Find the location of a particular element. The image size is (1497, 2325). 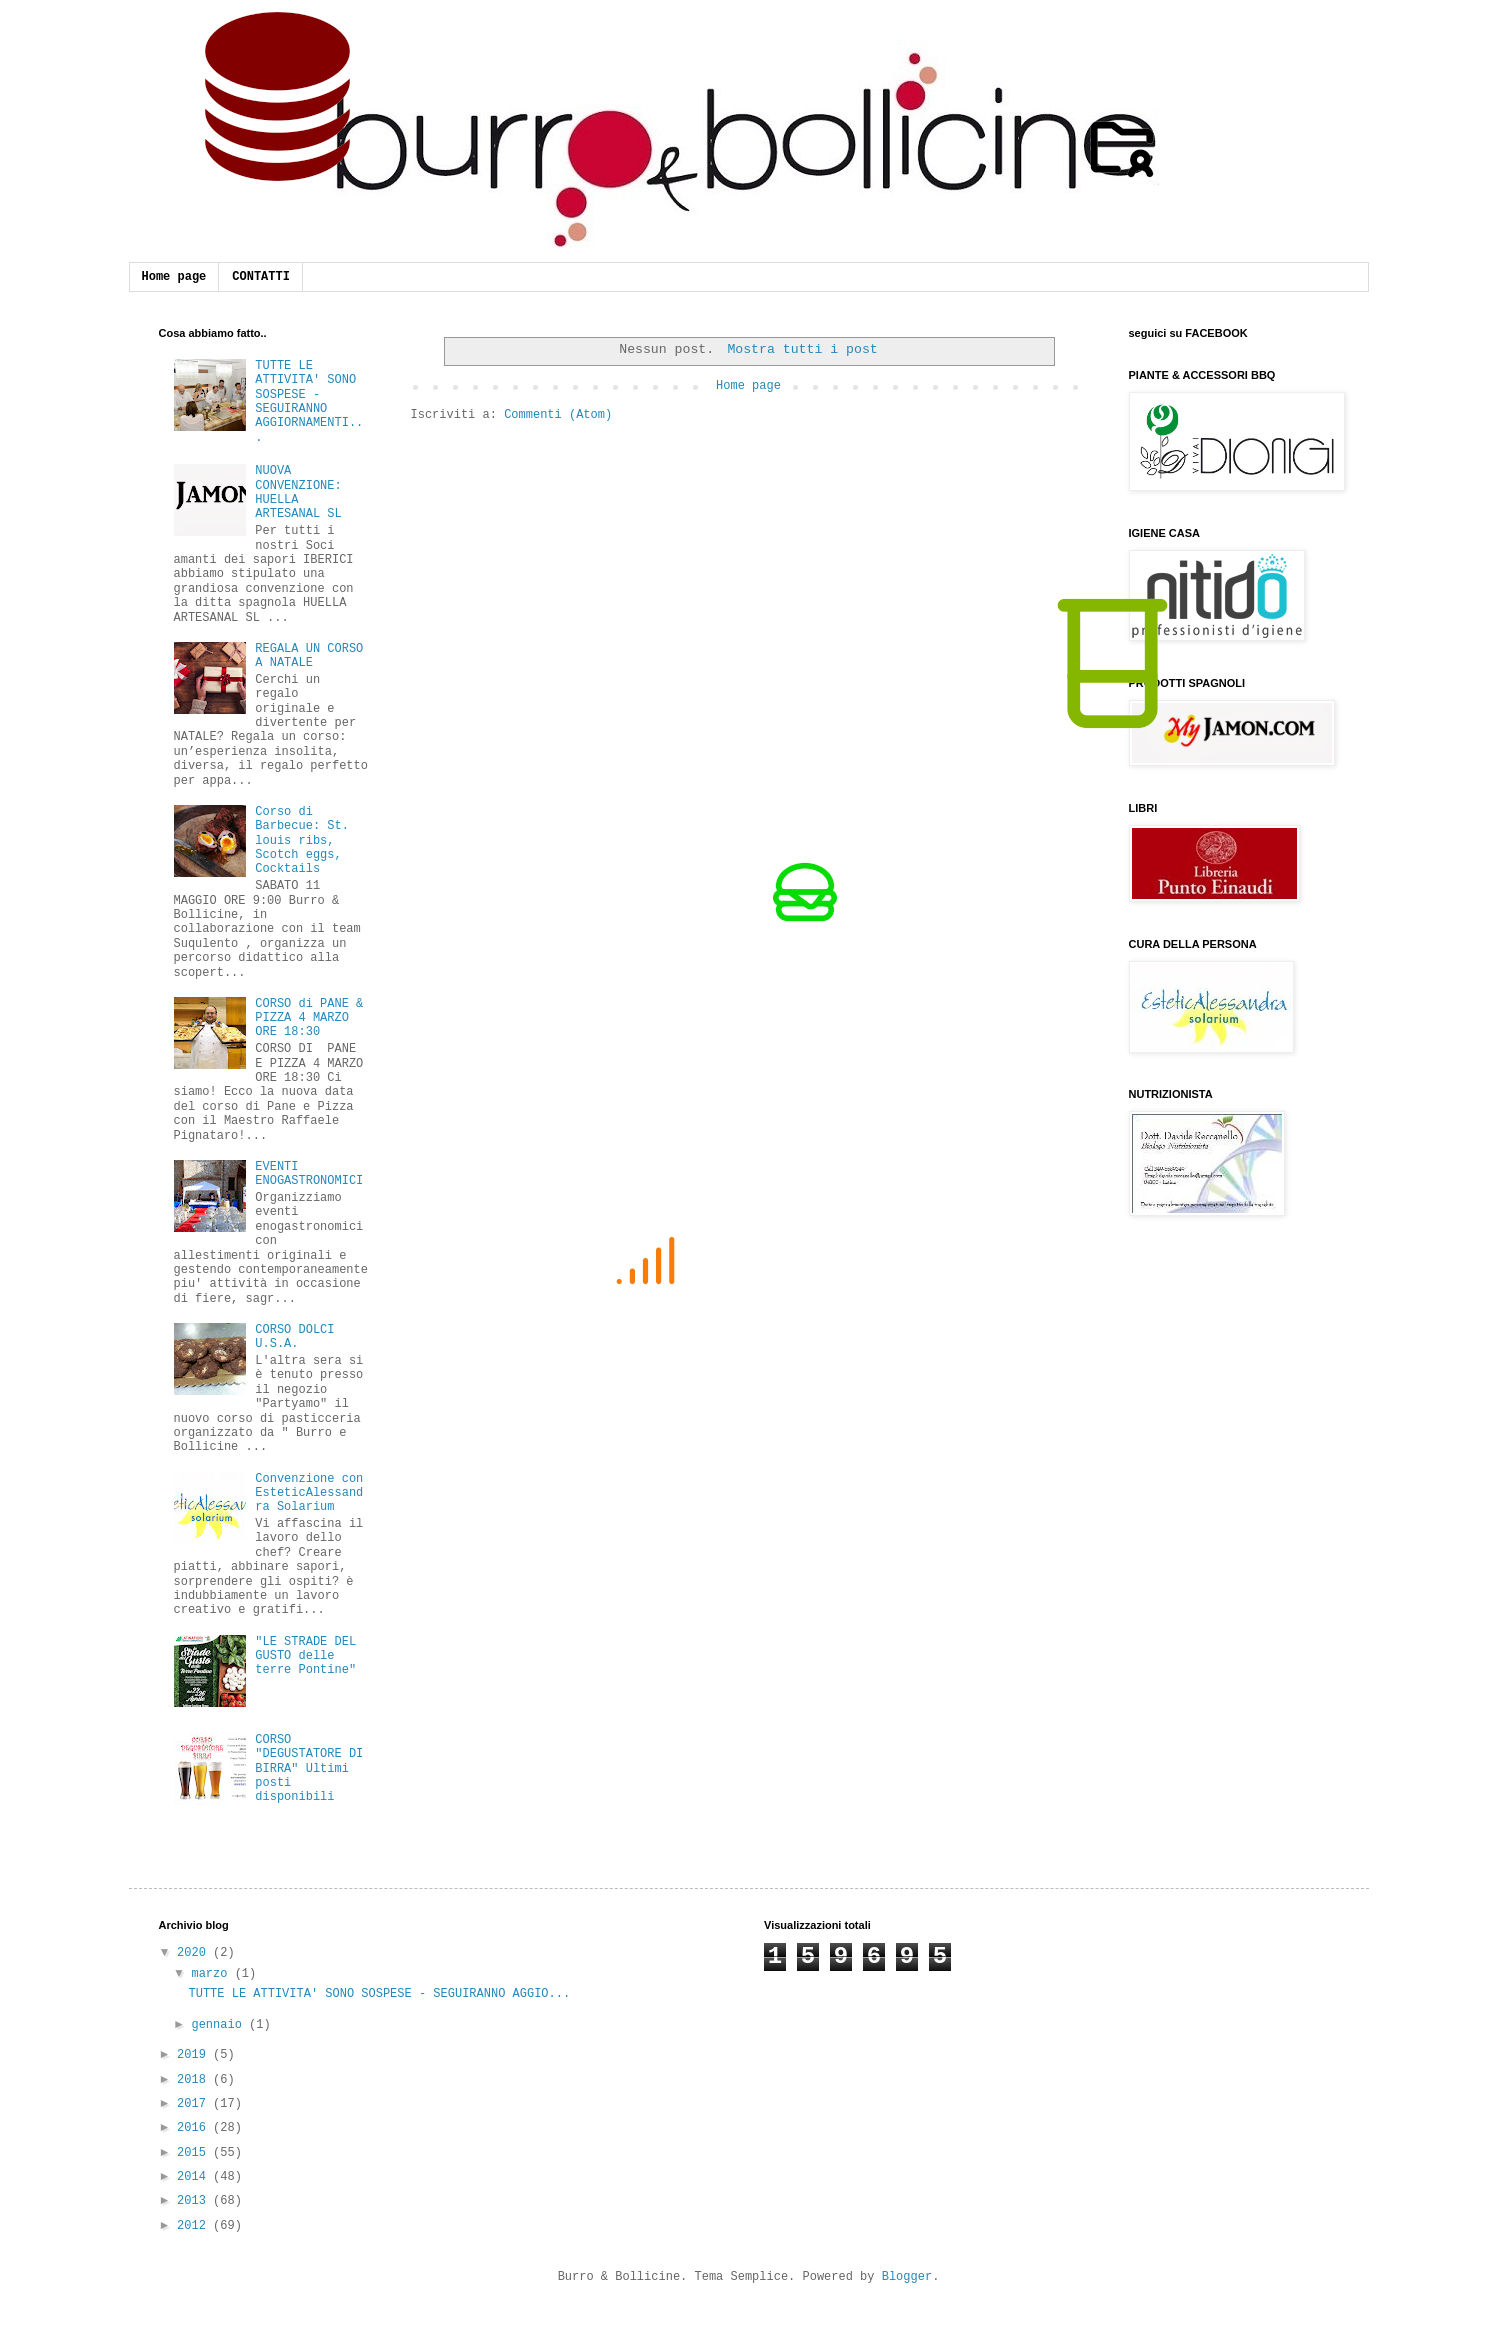

indicates cellular or network signal strength is located at coordinates (645, 1260).